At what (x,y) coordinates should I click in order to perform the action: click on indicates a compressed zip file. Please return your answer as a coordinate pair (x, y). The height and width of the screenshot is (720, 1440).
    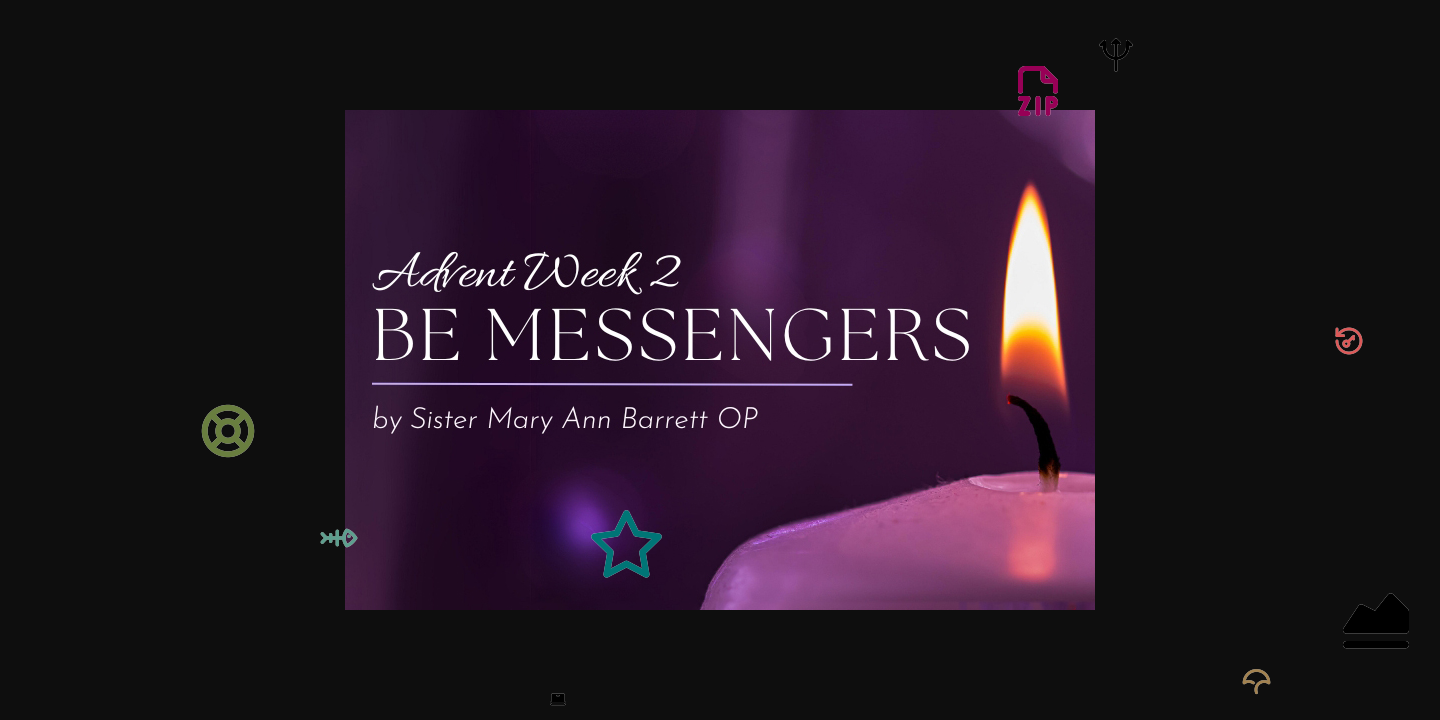
    Looking at the image, I should click on (1038, 91).